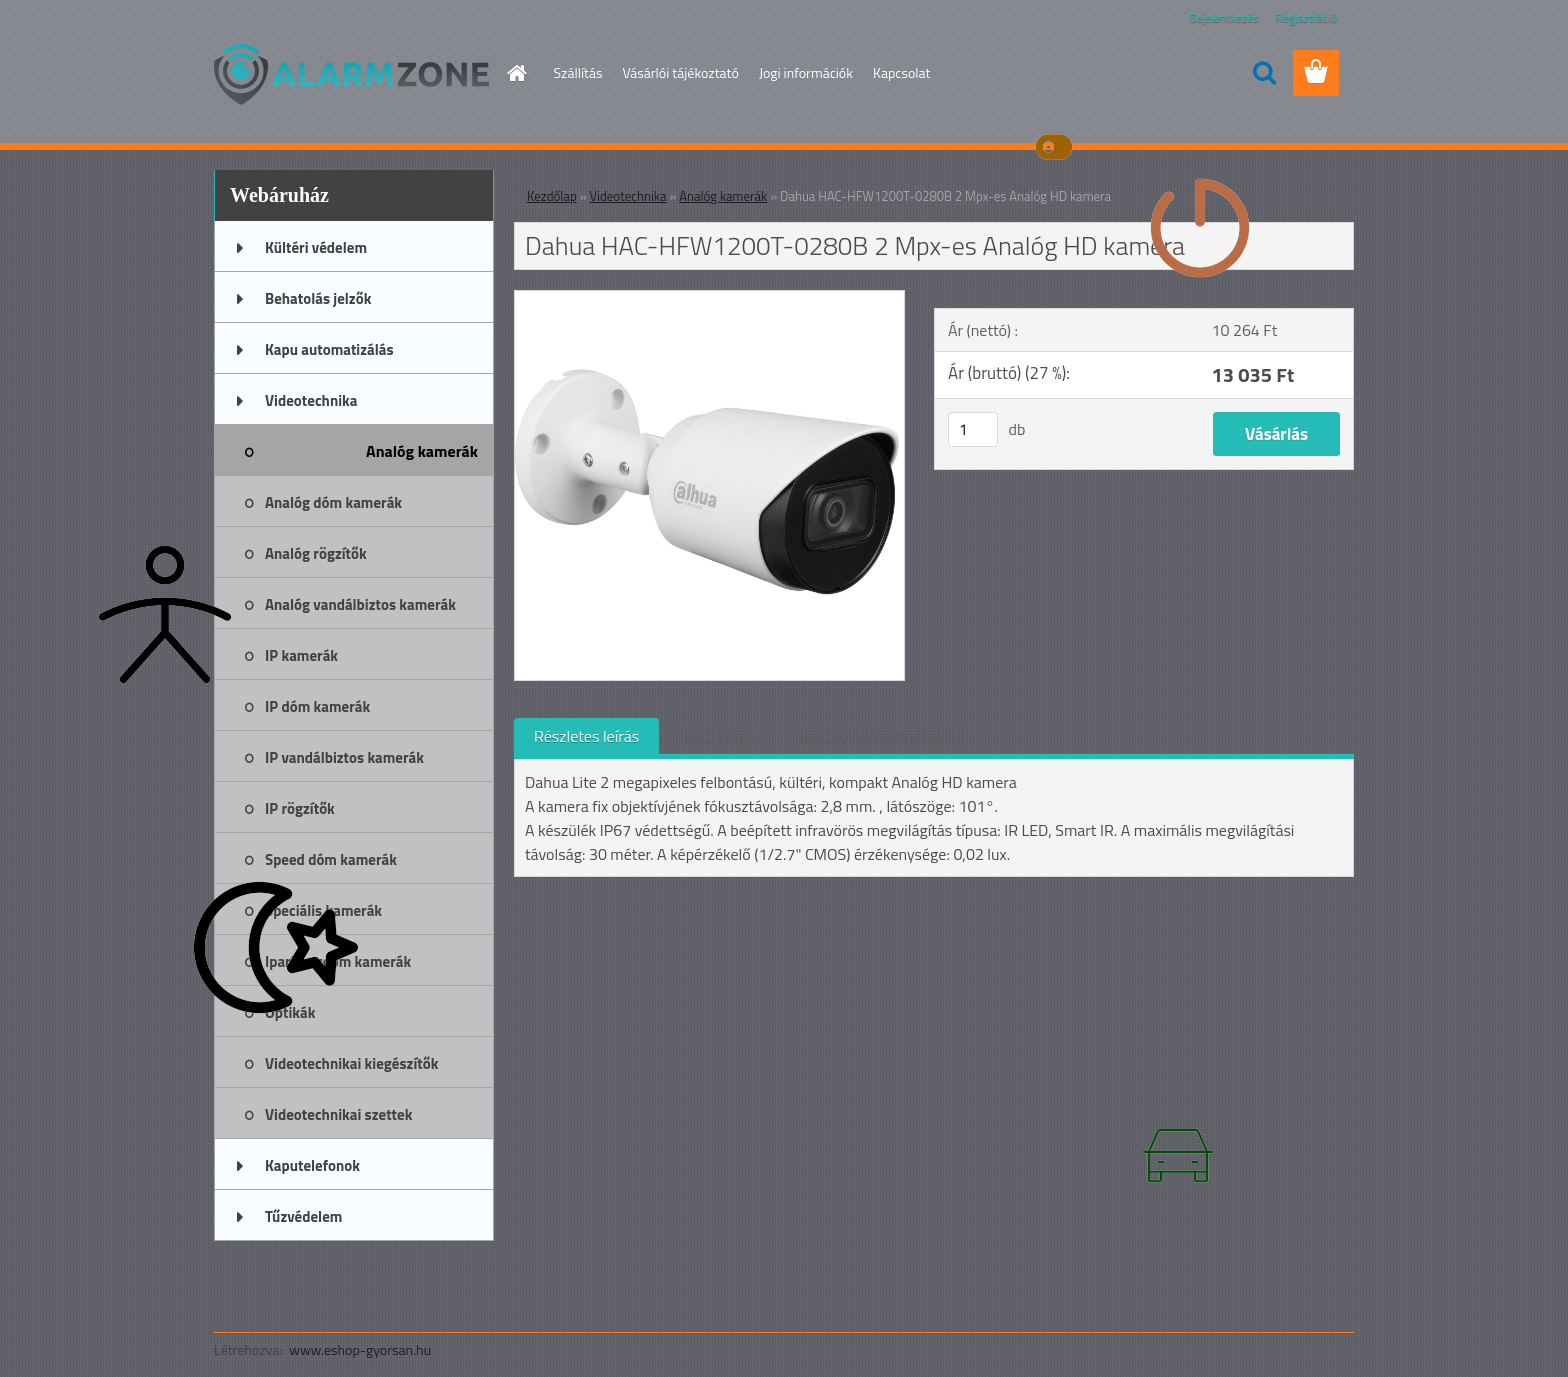  What do you see at coordinates (165, 617) in the screenshot?
I see `view user profile` at bounding box center [165, 617].